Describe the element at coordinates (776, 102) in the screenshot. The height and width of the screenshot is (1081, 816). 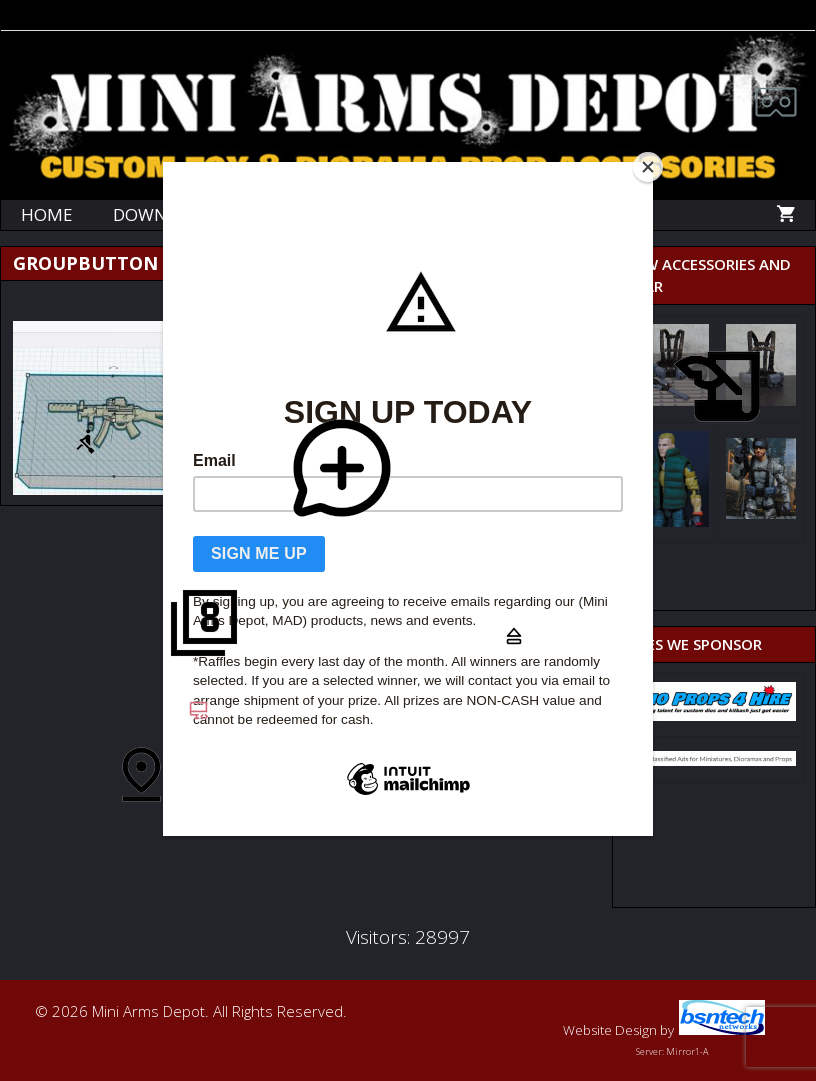
I see `launch VR or virtual reality mode` at that location.